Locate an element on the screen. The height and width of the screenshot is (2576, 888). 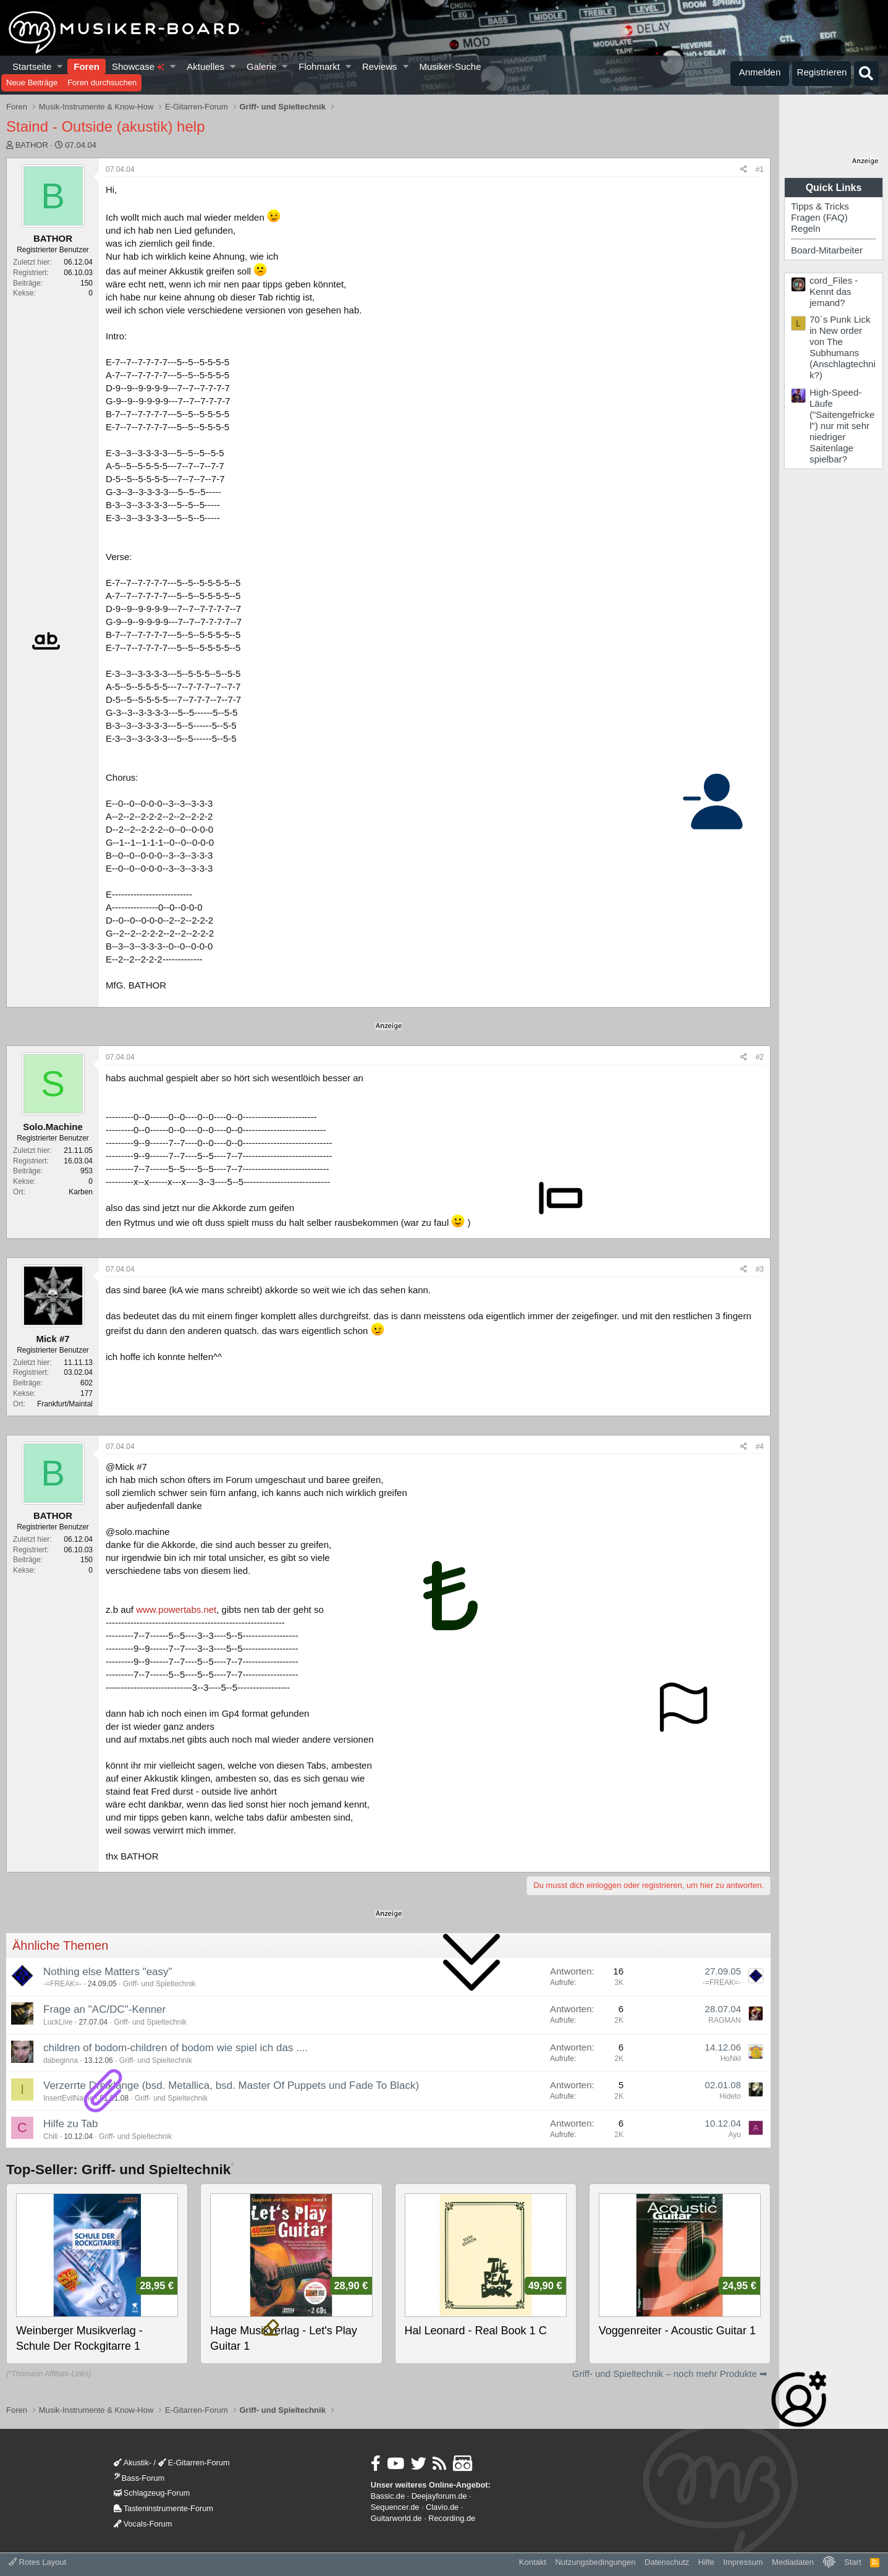
flag or report content is located at coordinates (682, 1706).